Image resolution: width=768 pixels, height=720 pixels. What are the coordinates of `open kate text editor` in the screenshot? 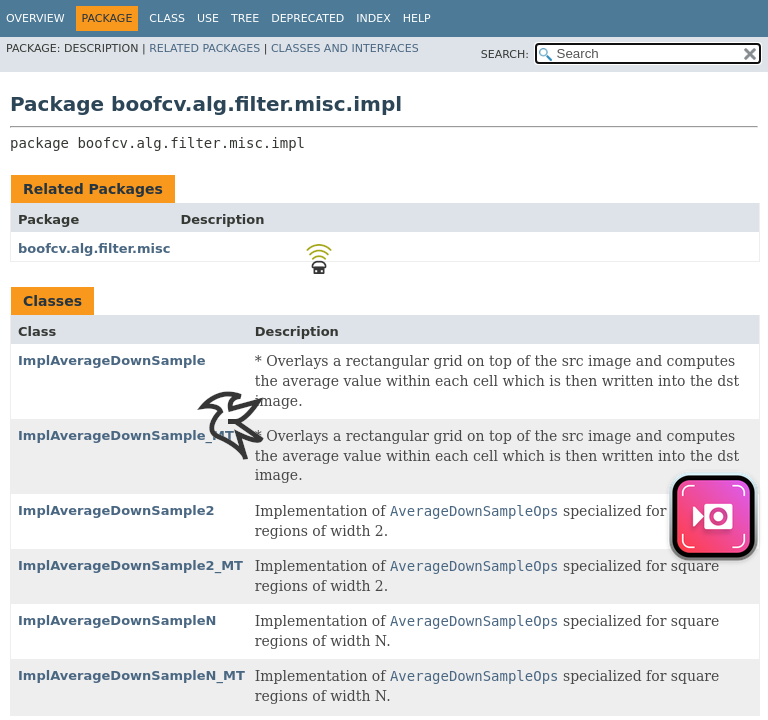 It's located at (233, 424).